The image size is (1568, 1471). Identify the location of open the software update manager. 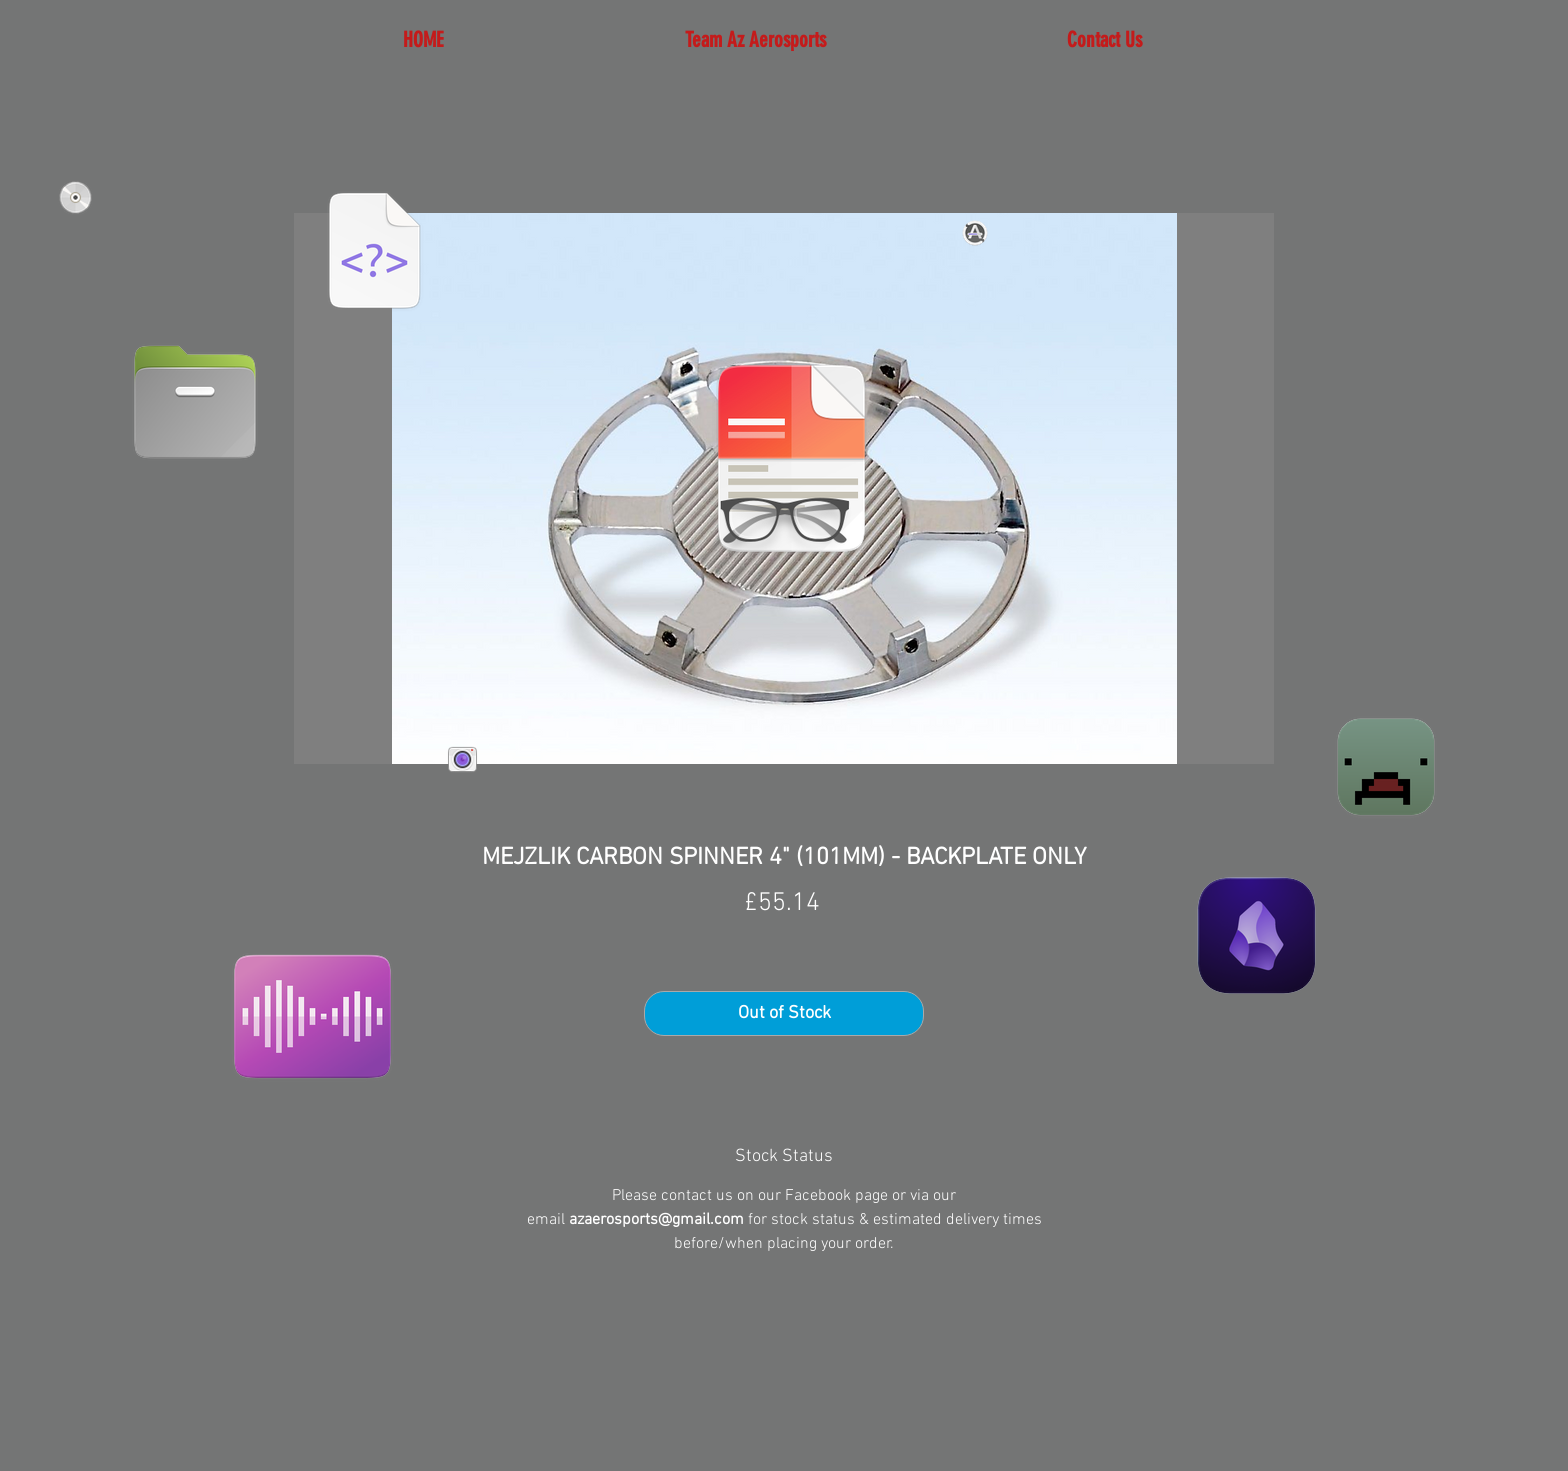
(975, 233).